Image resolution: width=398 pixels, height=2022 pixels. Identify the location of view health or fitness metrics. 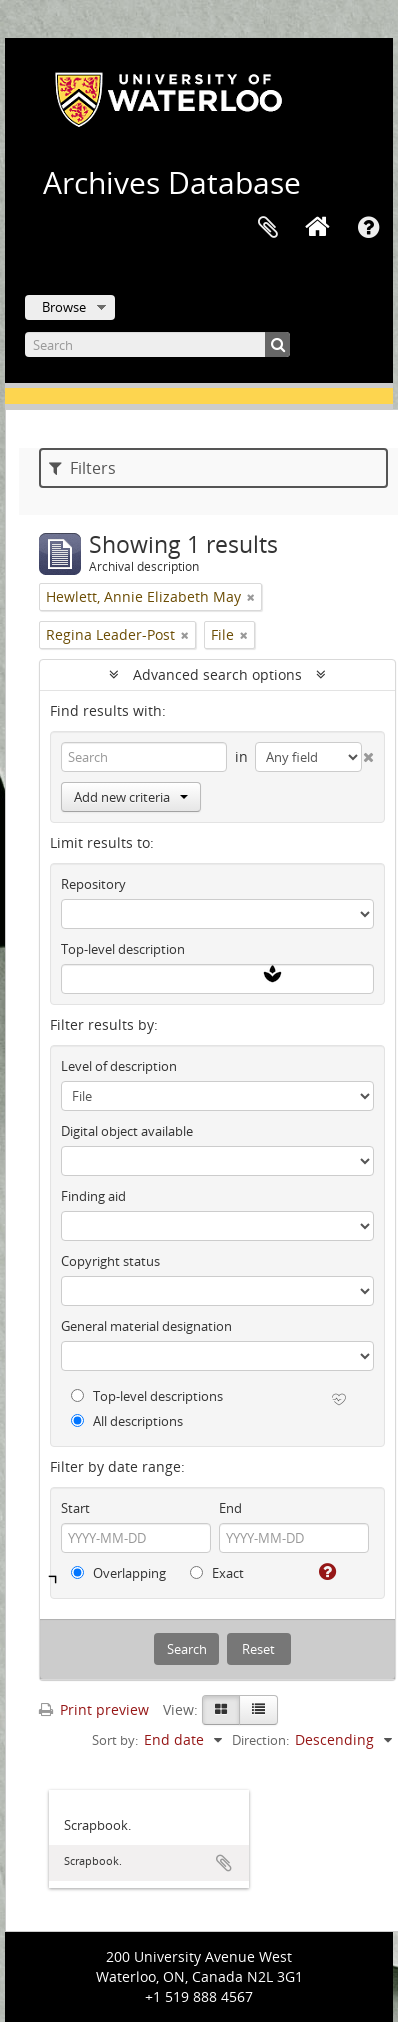
(339, 1399).